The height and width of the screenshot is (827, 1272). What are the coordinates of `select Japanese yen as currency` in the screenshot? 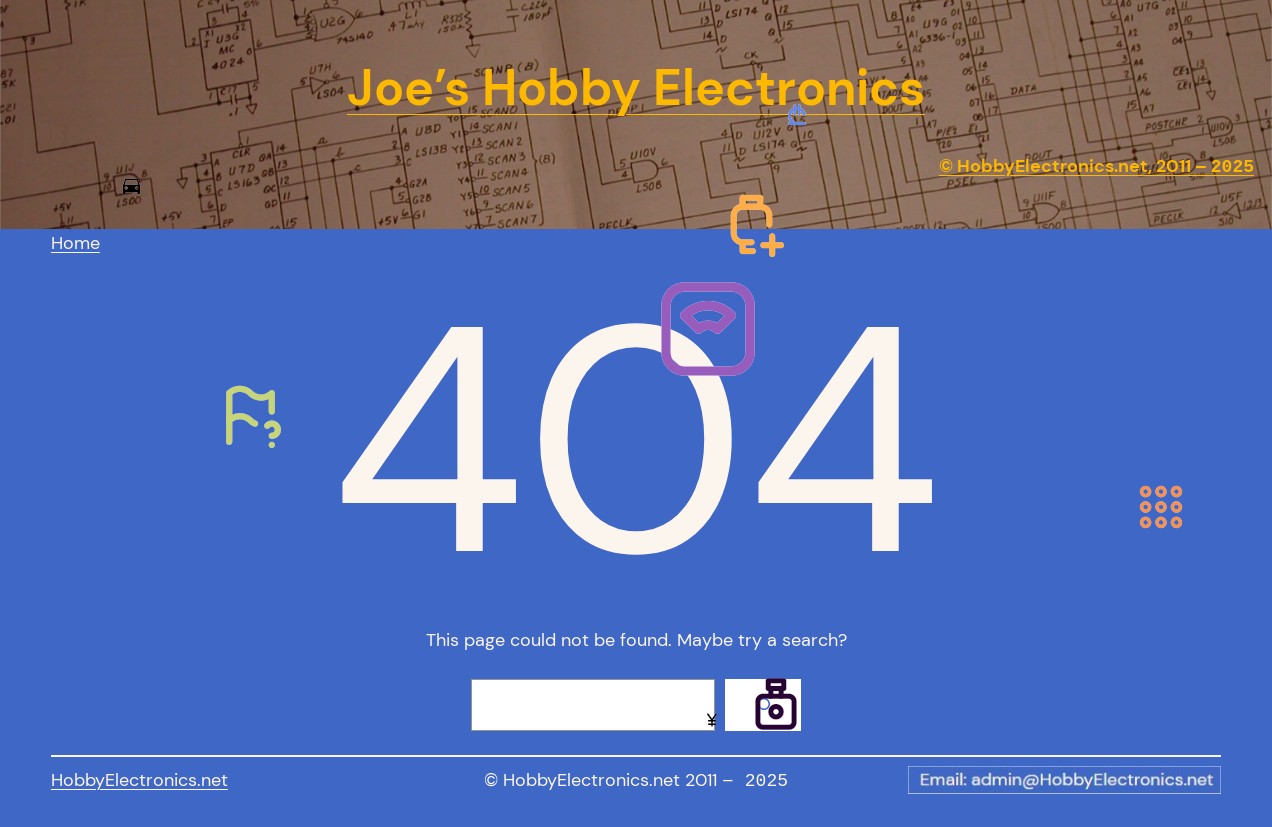 It's located at (712, 720).